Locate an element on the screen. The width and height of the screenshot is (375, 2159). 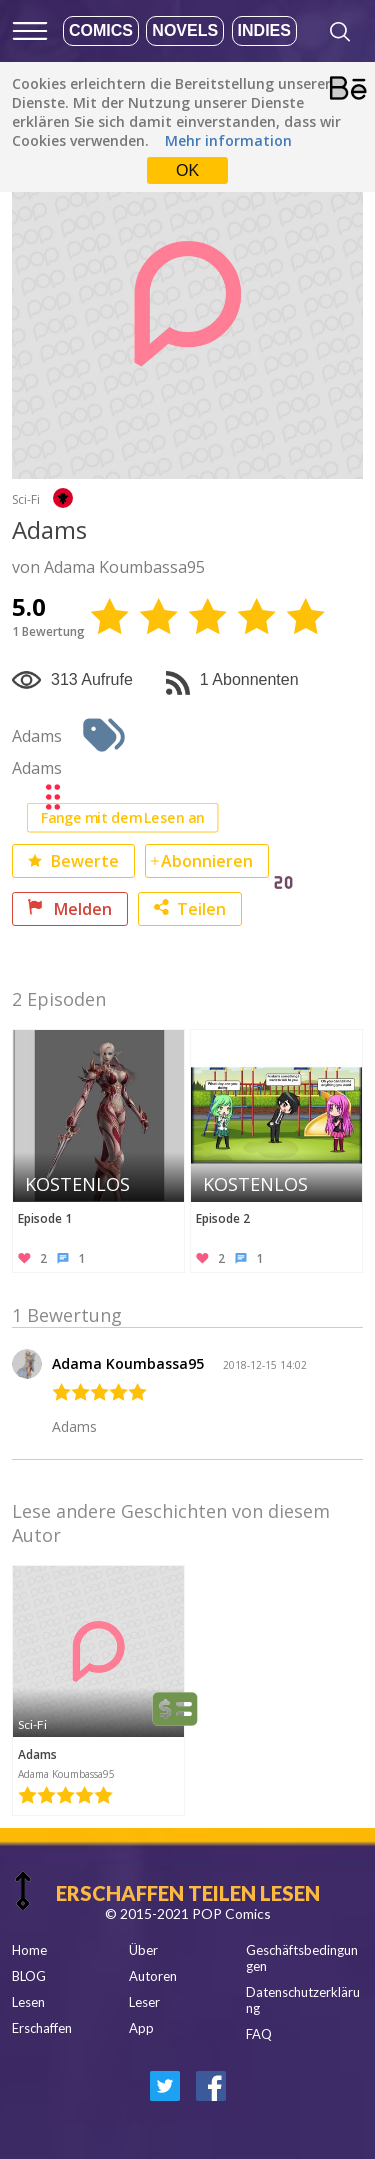
view payment or check details is located at coordinates (175, 1709).